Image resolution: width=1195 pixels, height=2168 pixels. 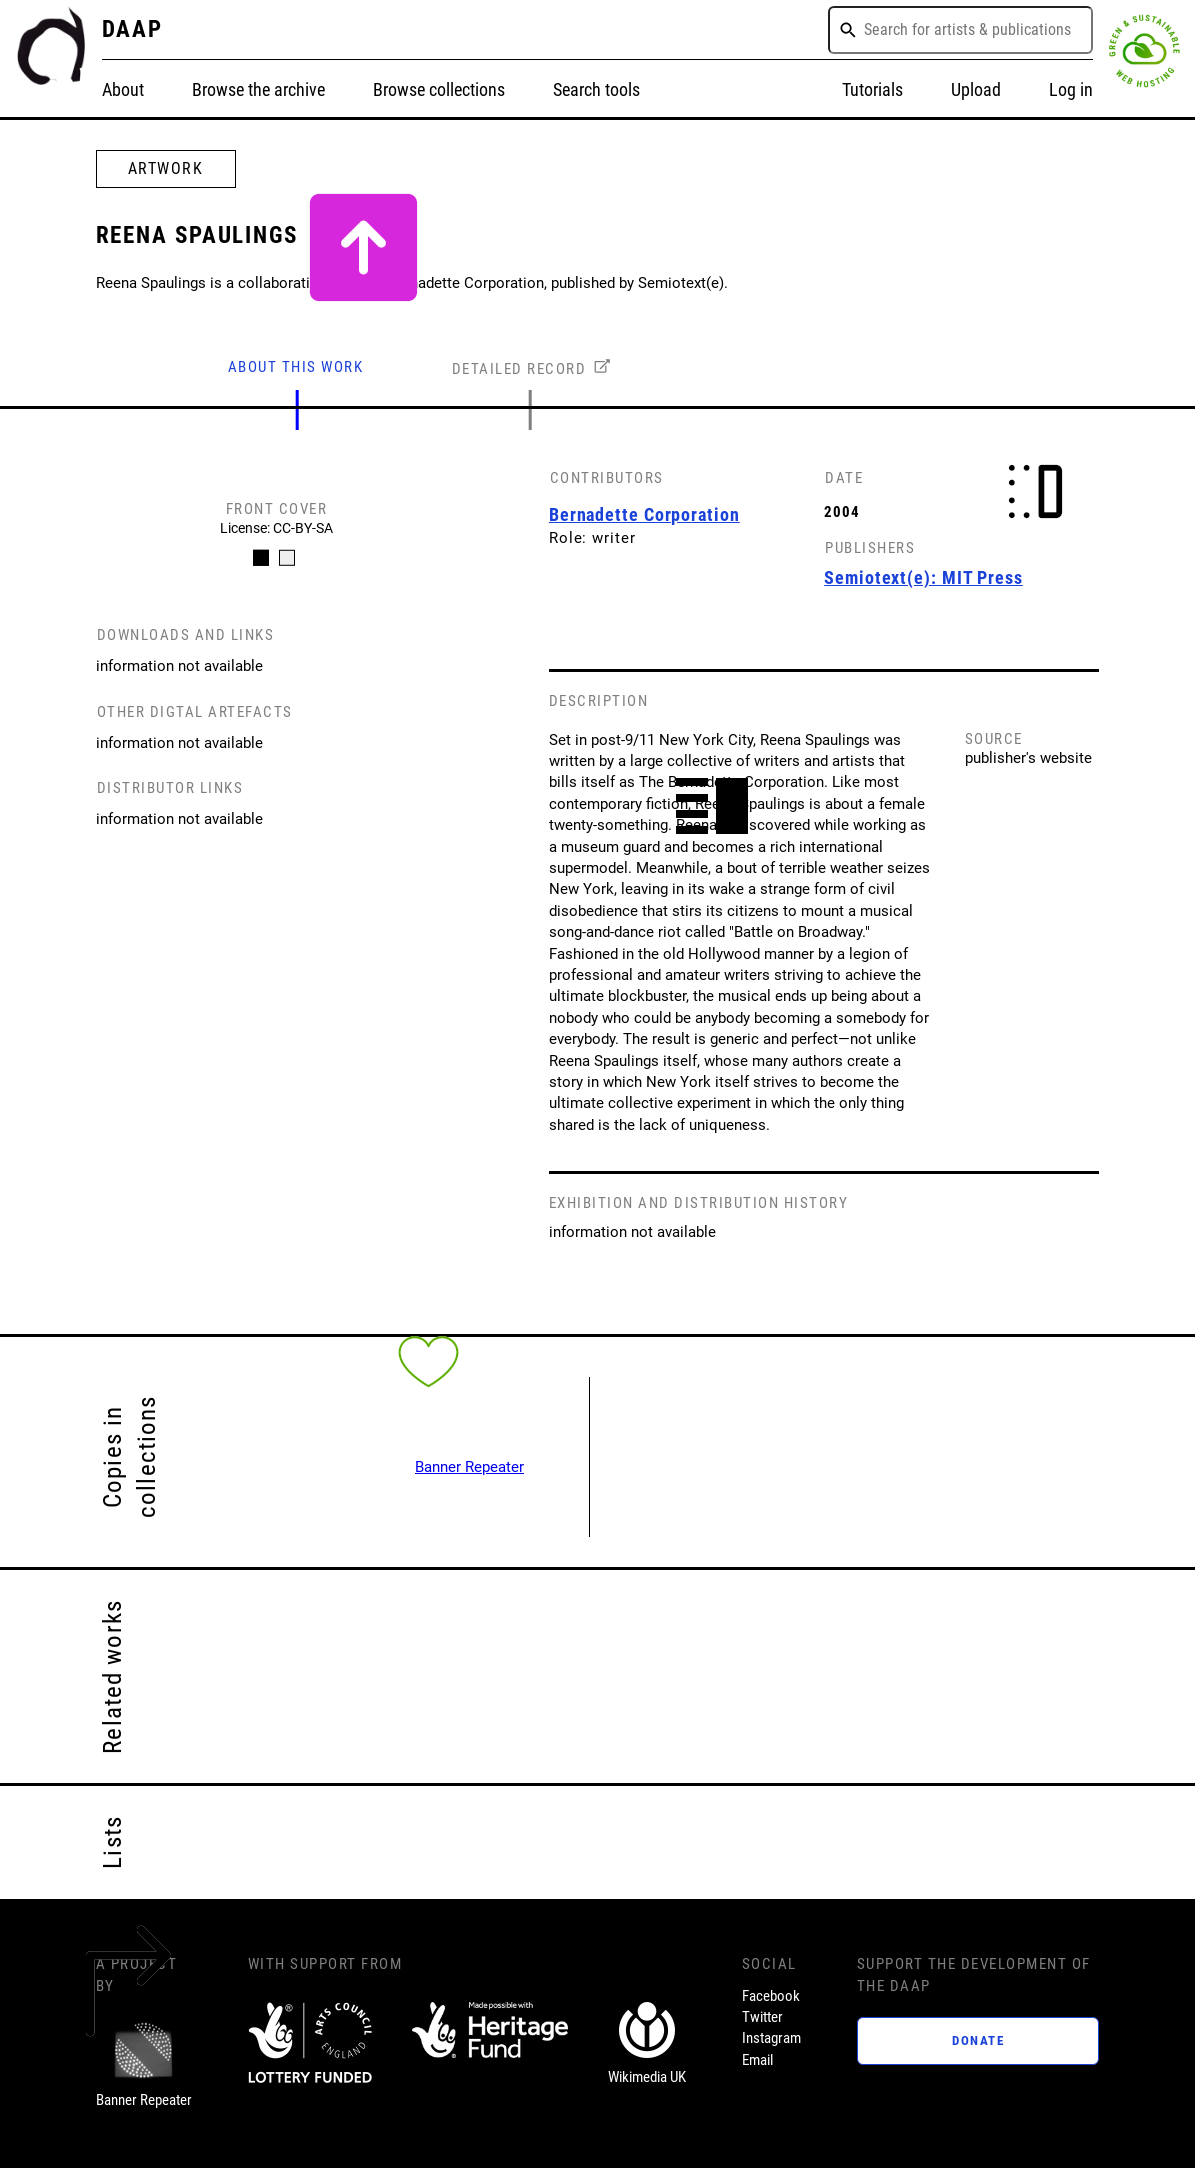 What do you see at coordinates (712, 806) in the screenshot?
I see `toggle vertical split view layout` at bounding box center [712, 806].